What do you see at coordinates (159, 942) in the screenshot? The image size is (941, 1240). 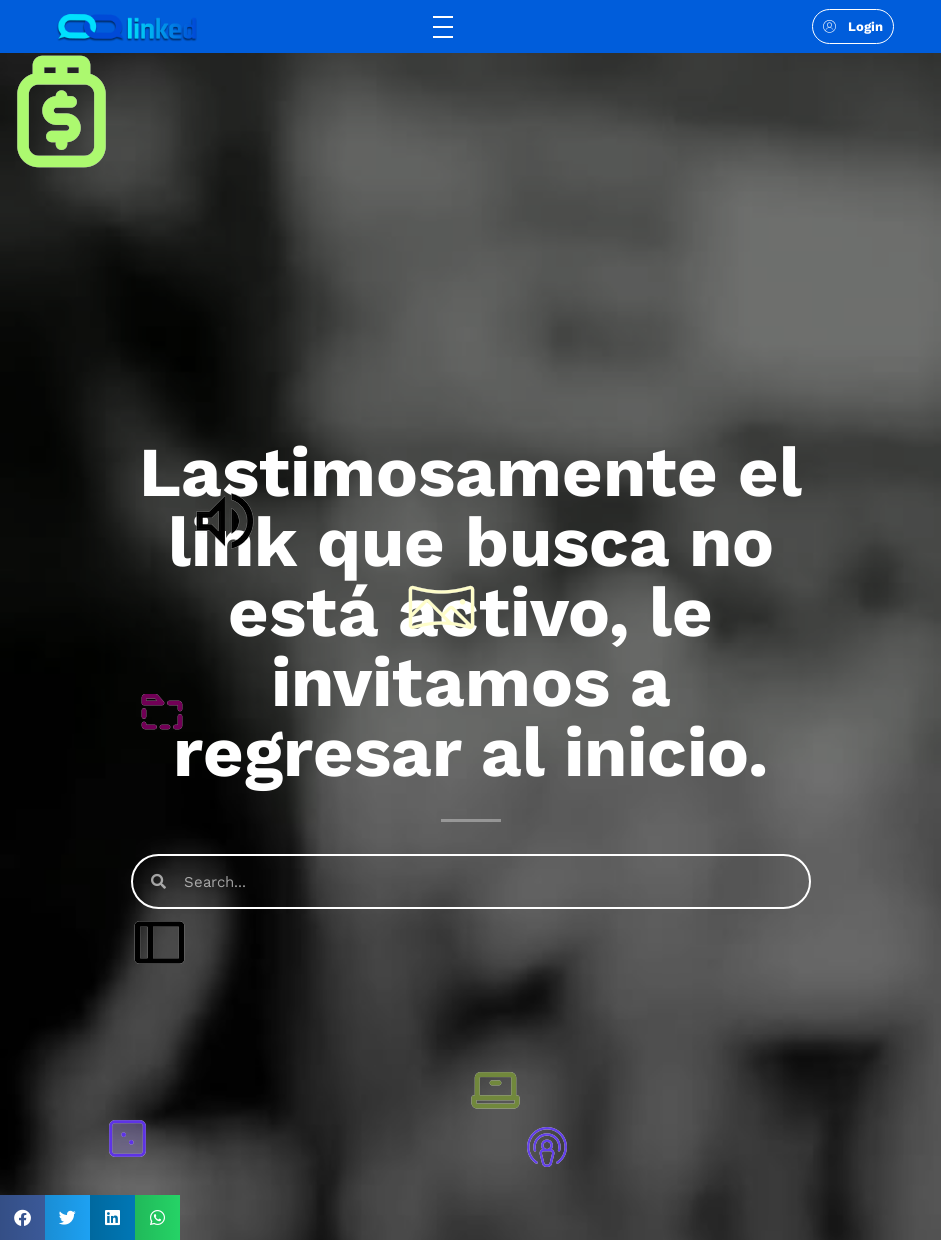 I see `toggle sidebar panel visibility` at bounding box center [159, 942].